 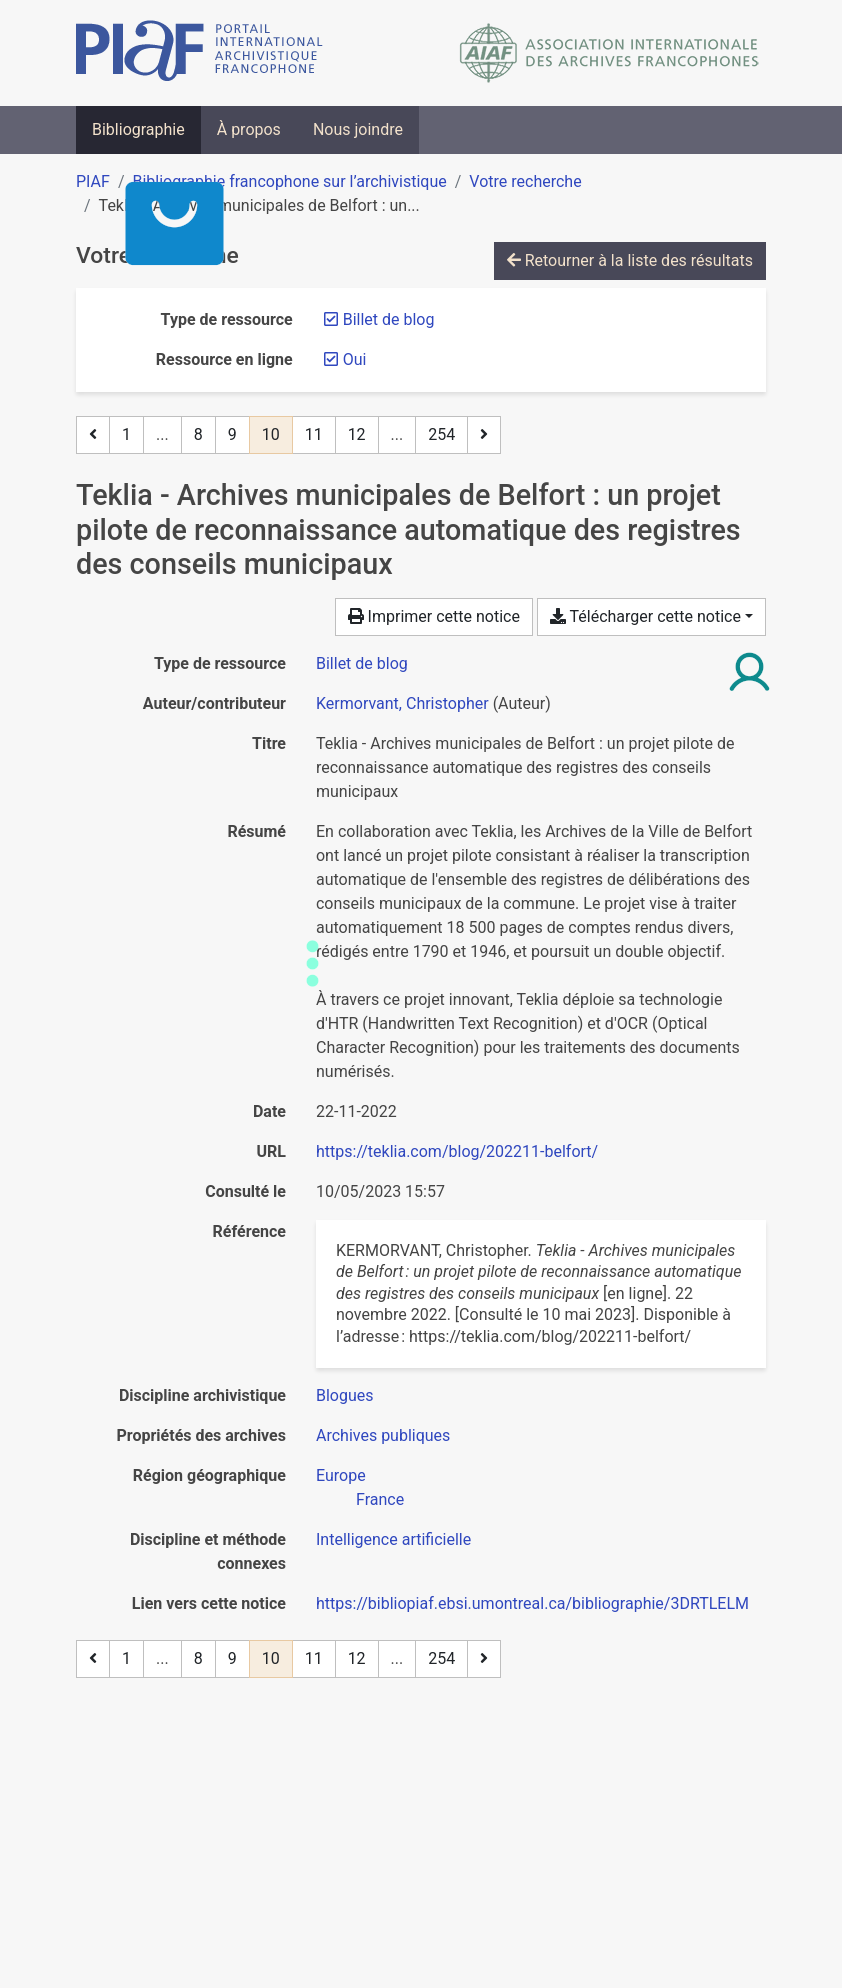 What do you see at coordinates (749, 672) in the screenshot?
I see `view your profile` at bounding box center [749, 672].